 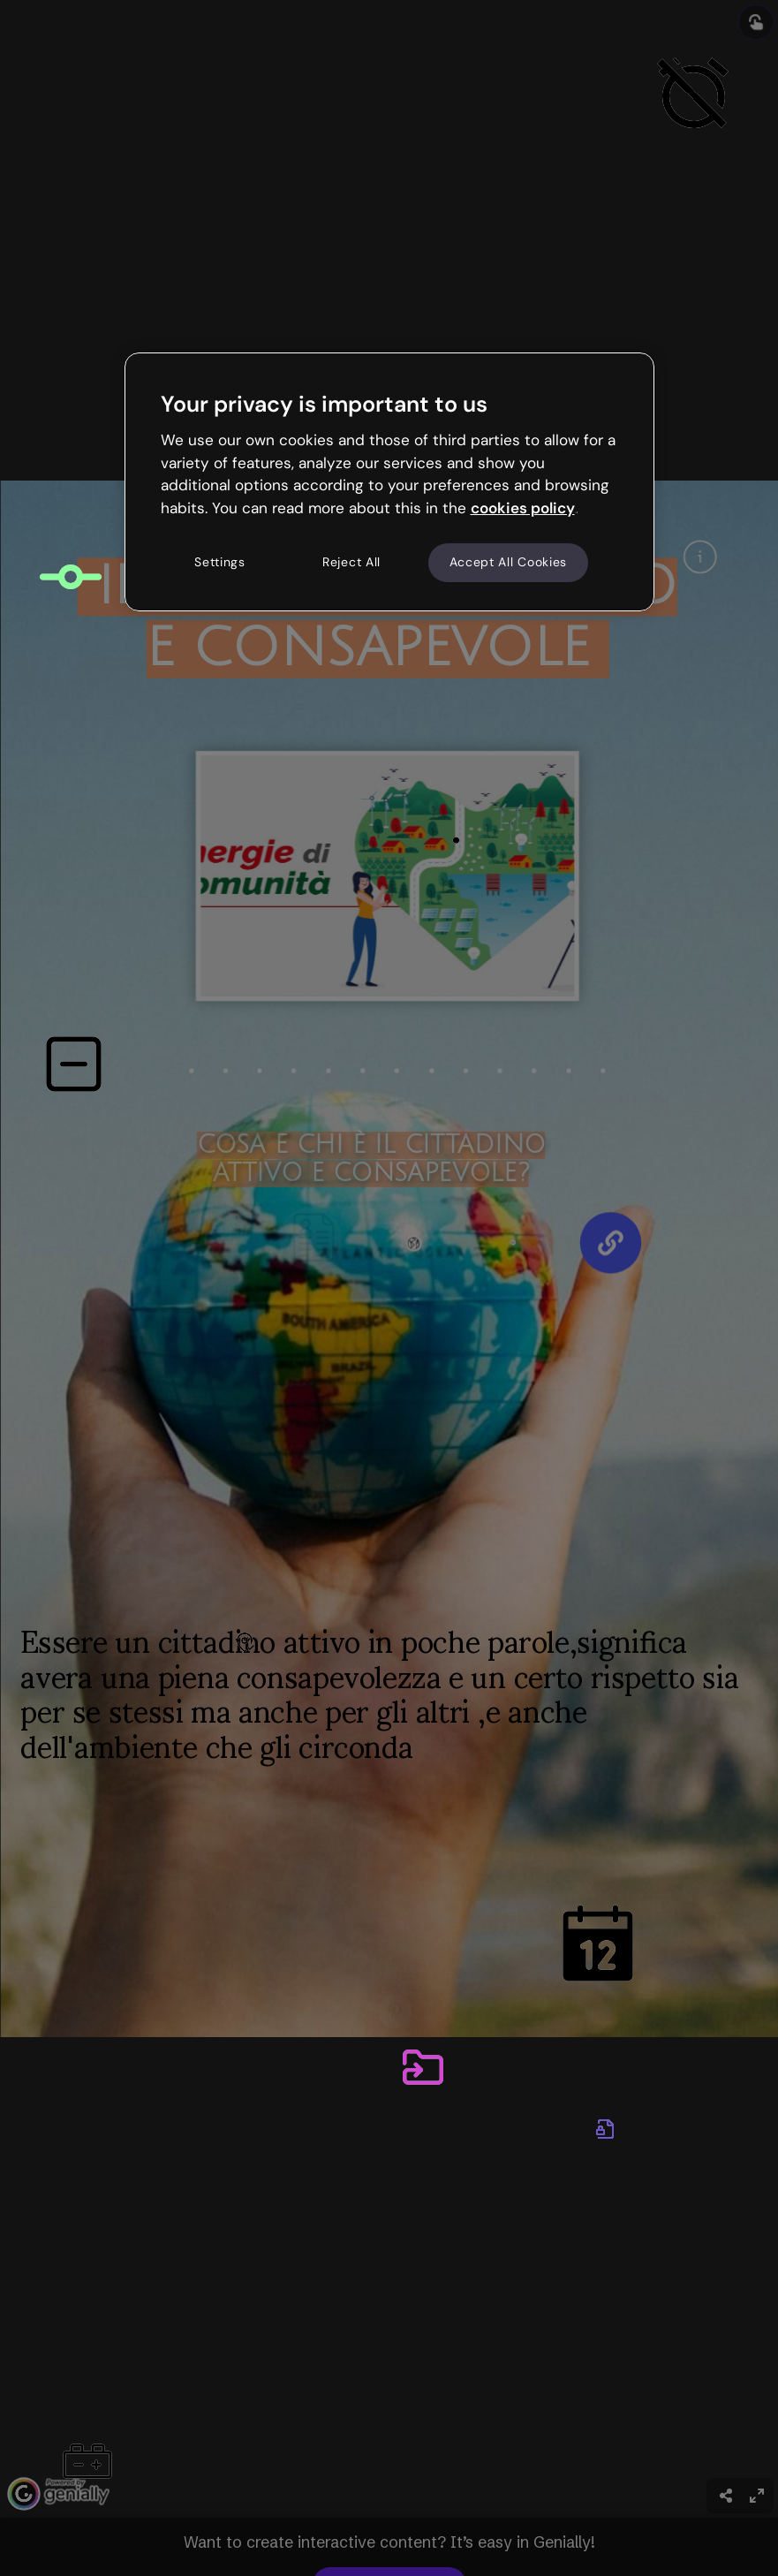 What do you see at coordinates (423, 2068) in the screenshot?
I see `create a symbolic link to this folder` at bounding box center [423, 2068].